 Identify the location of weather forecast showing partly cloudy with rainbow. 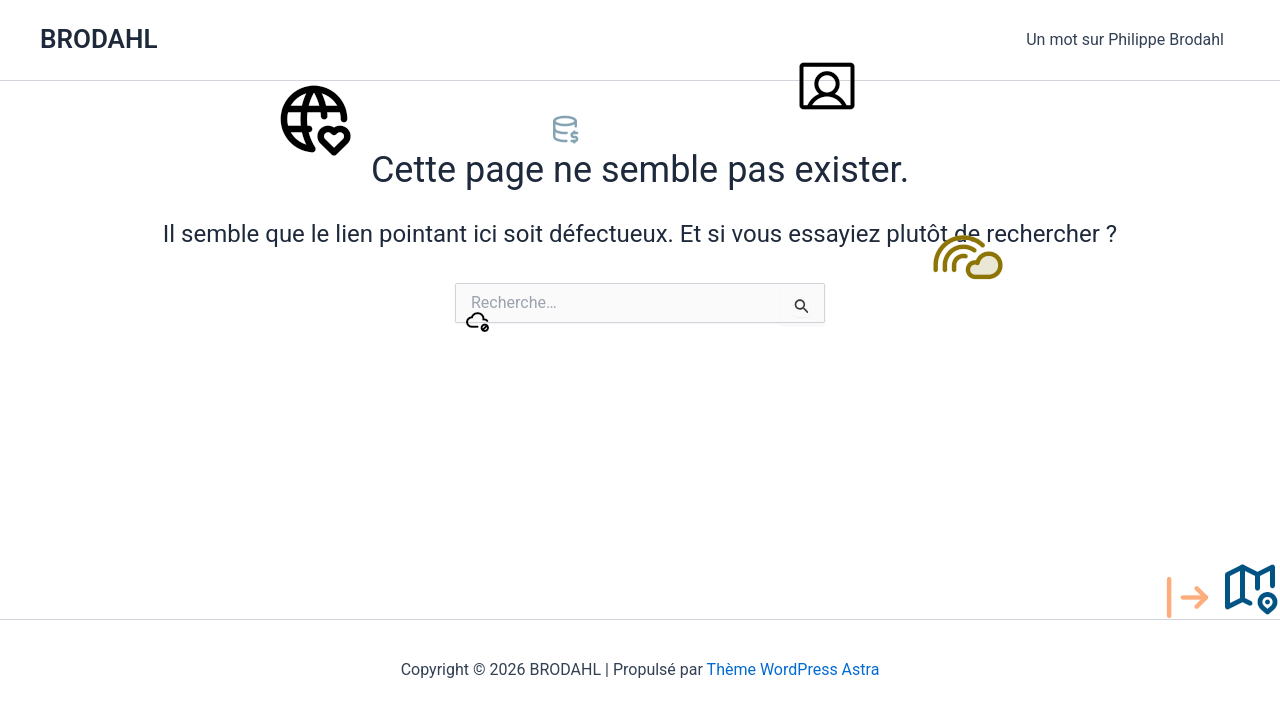
(968, 256).